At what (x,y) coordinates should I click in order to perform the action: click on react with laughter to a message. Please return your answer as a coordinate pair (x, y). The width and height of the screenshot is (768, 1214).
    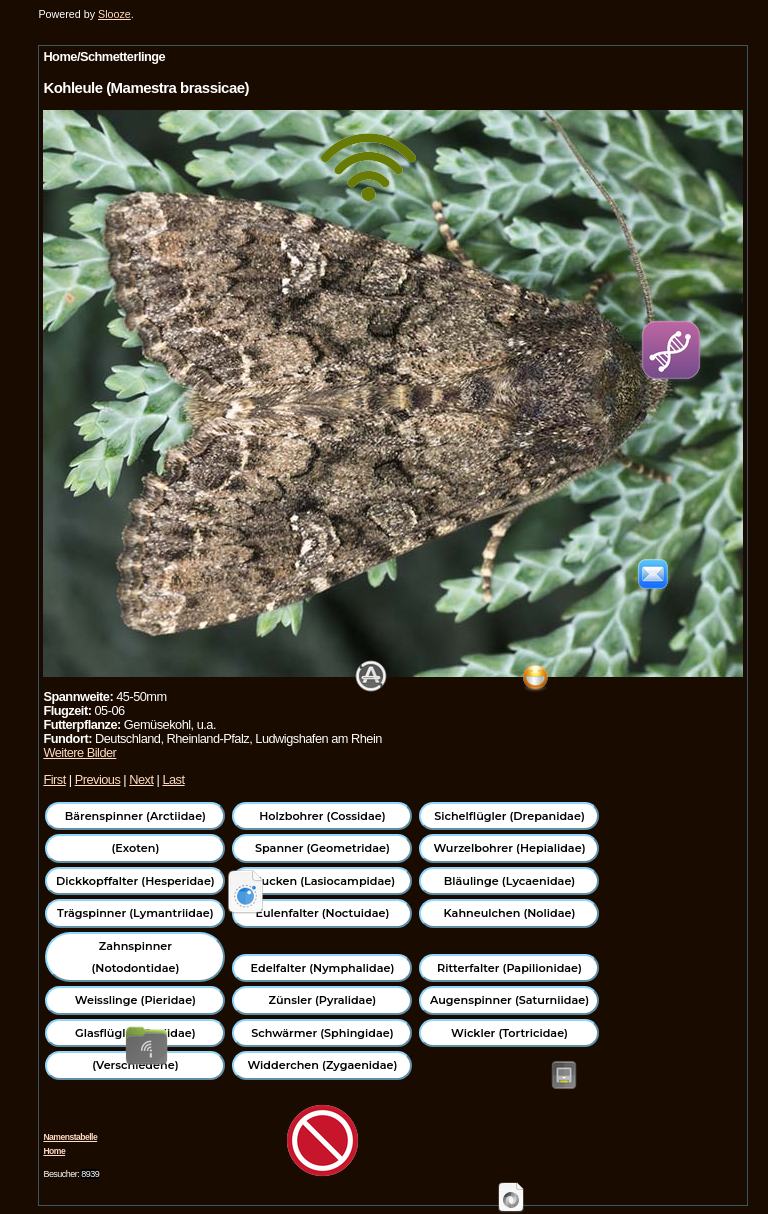
    Looking at the image, I should click on (535, 678).